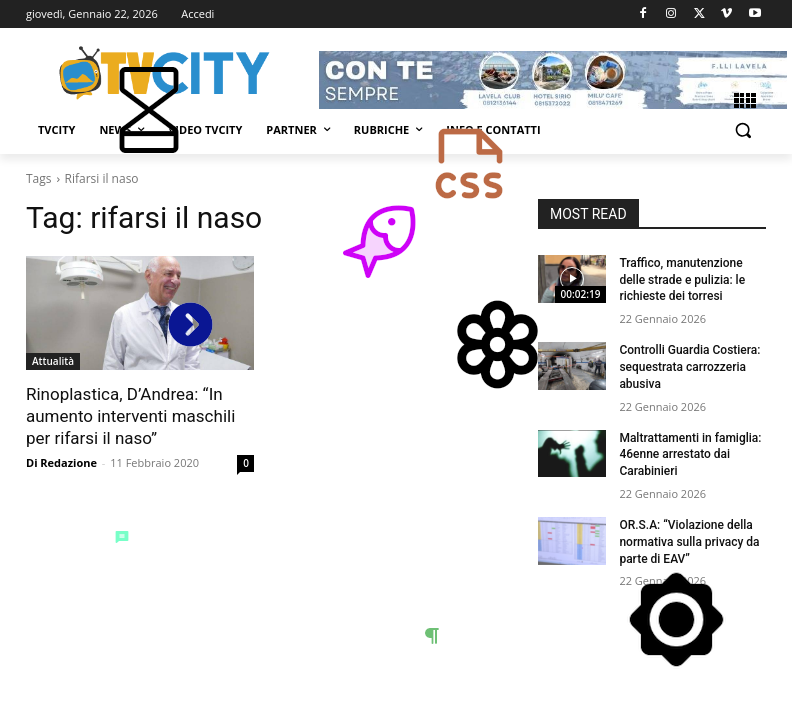 The height and width of the screenshot is (720, 792). Describe the element at coordinates (497, 344) in the screenshot. I see `access garden or plant-related features` at that location.